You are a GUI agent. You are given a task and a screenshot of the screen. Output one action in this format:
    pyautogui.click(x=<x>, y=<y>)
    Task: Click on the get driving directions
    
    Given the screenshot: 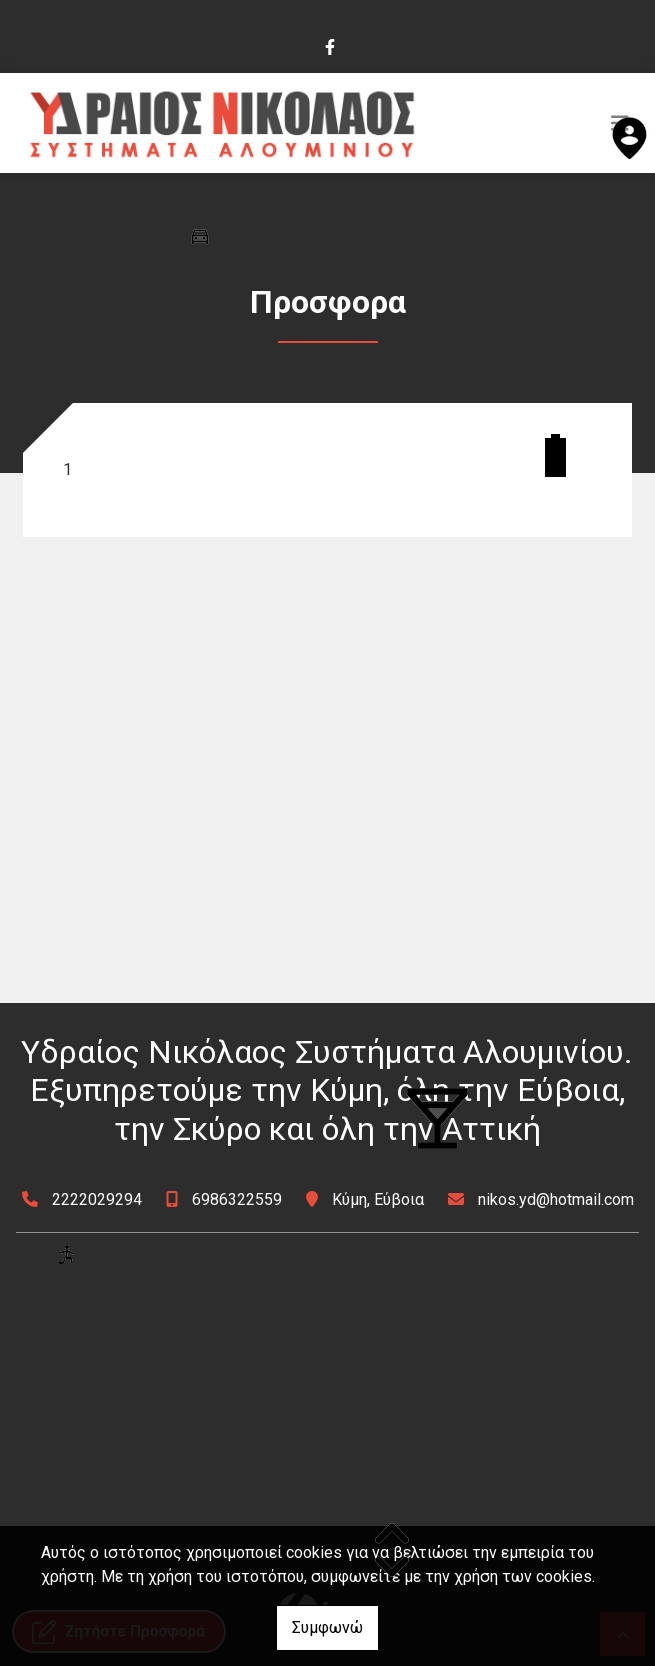 What is the action you would take?
    pyautogui.click(x=200, y=236)
    